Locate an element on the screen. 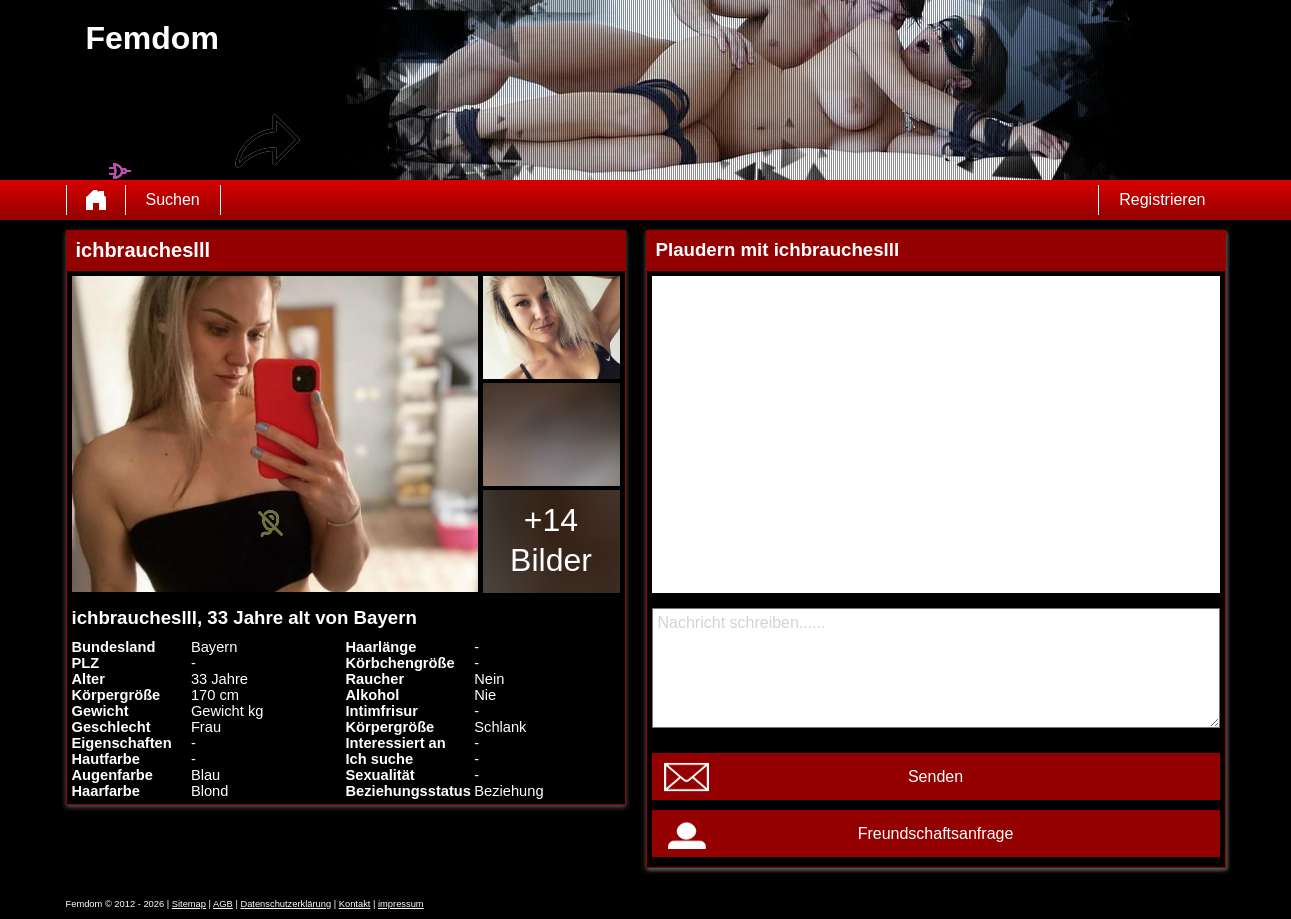  NOR logic gate symbol for circuit diagrams is located at coordinates (120, 171).